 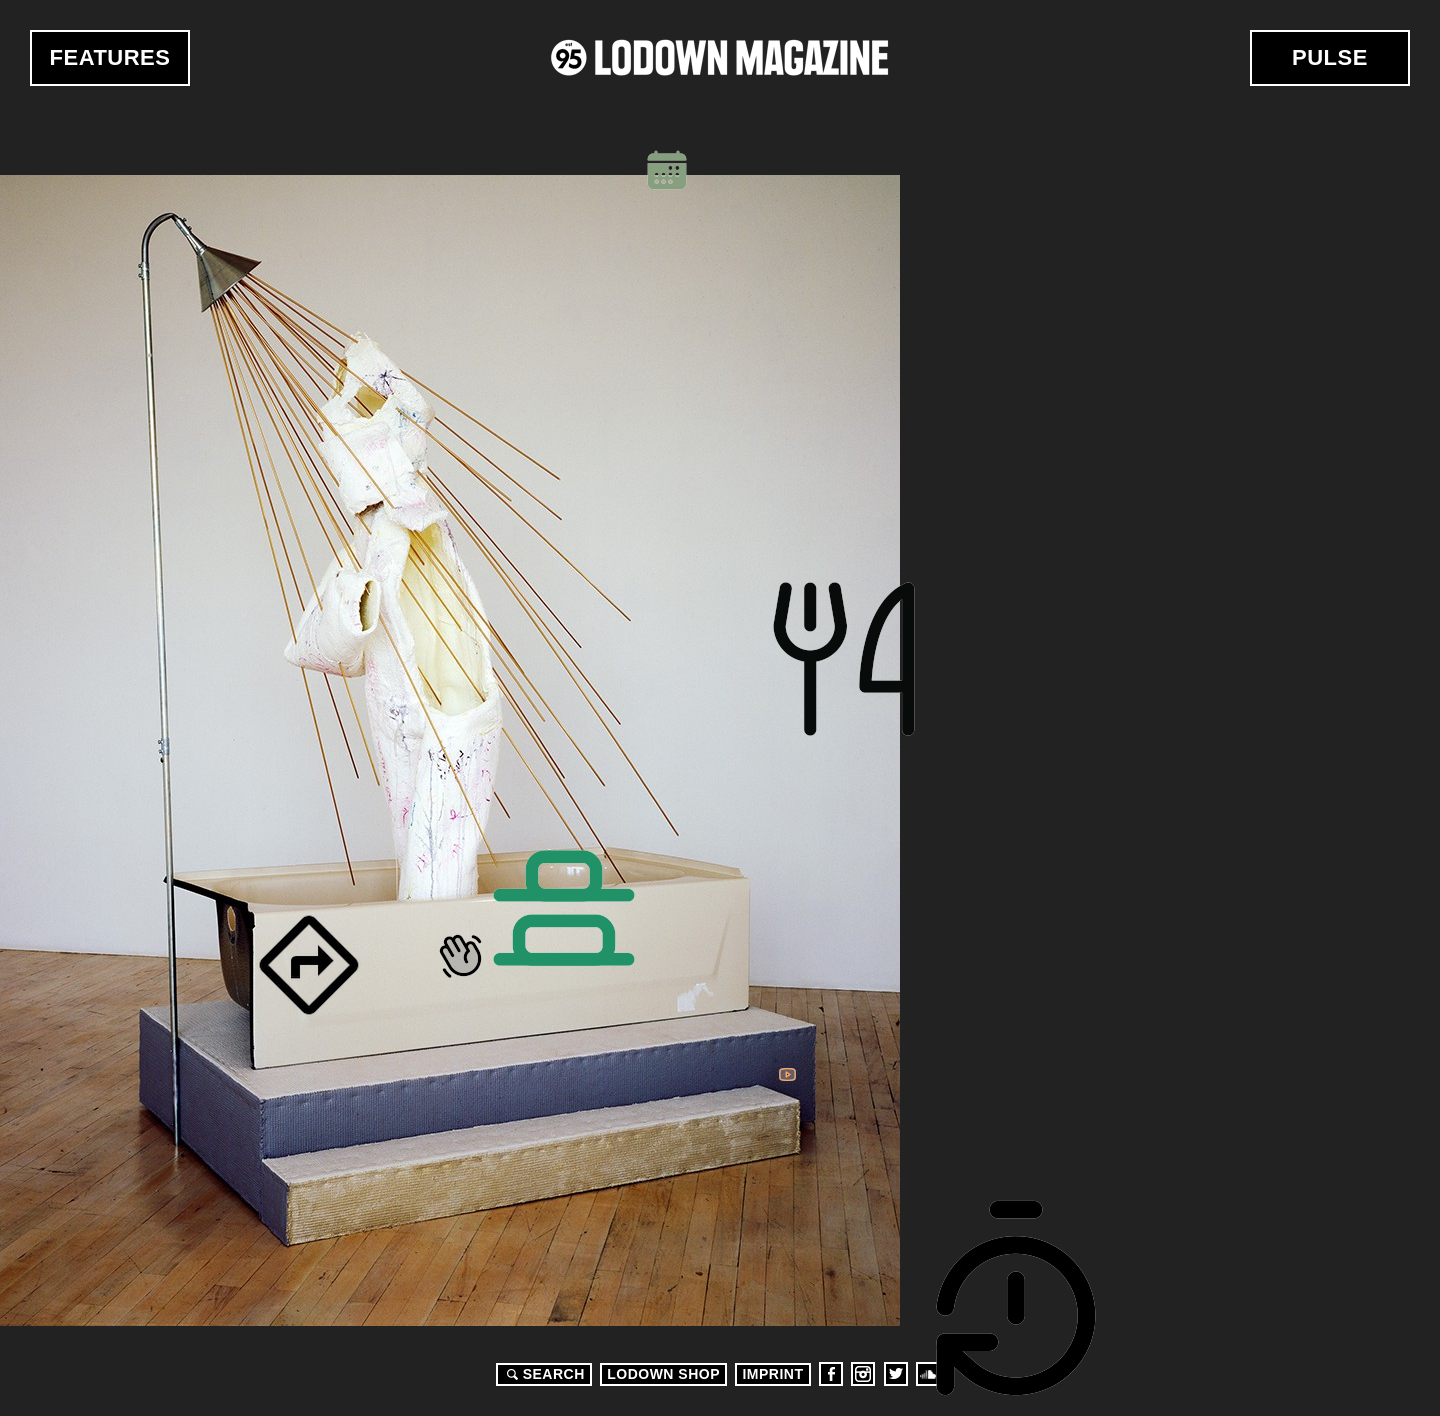 What do you see at coordinates (309, 965) in the screenshot?
I see `get directions to a location` at bounding box center [309, 965].